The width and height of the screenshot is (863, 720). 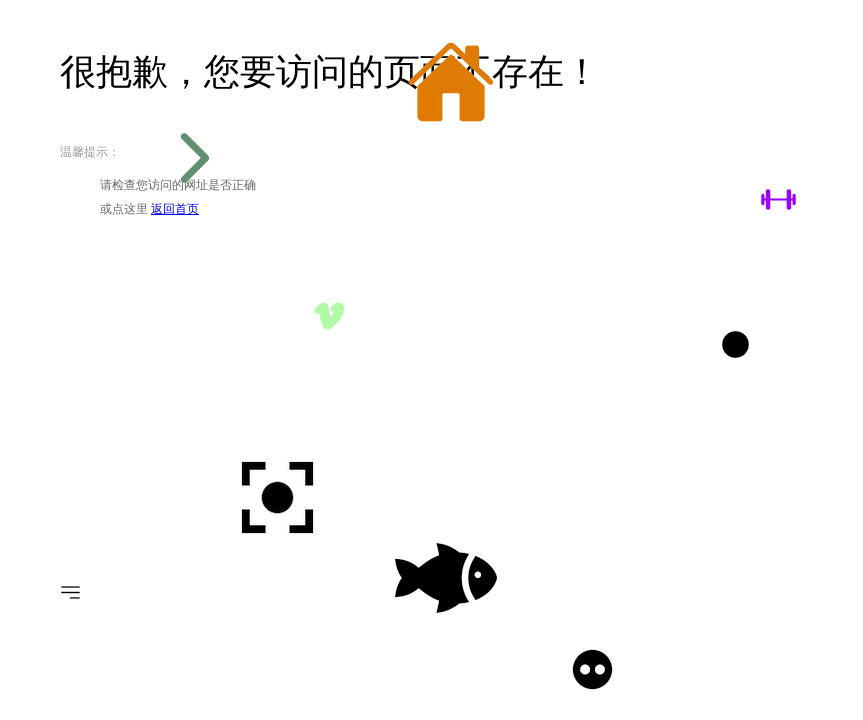 I want to click on open vimeo app, so click(x=329, y=316).